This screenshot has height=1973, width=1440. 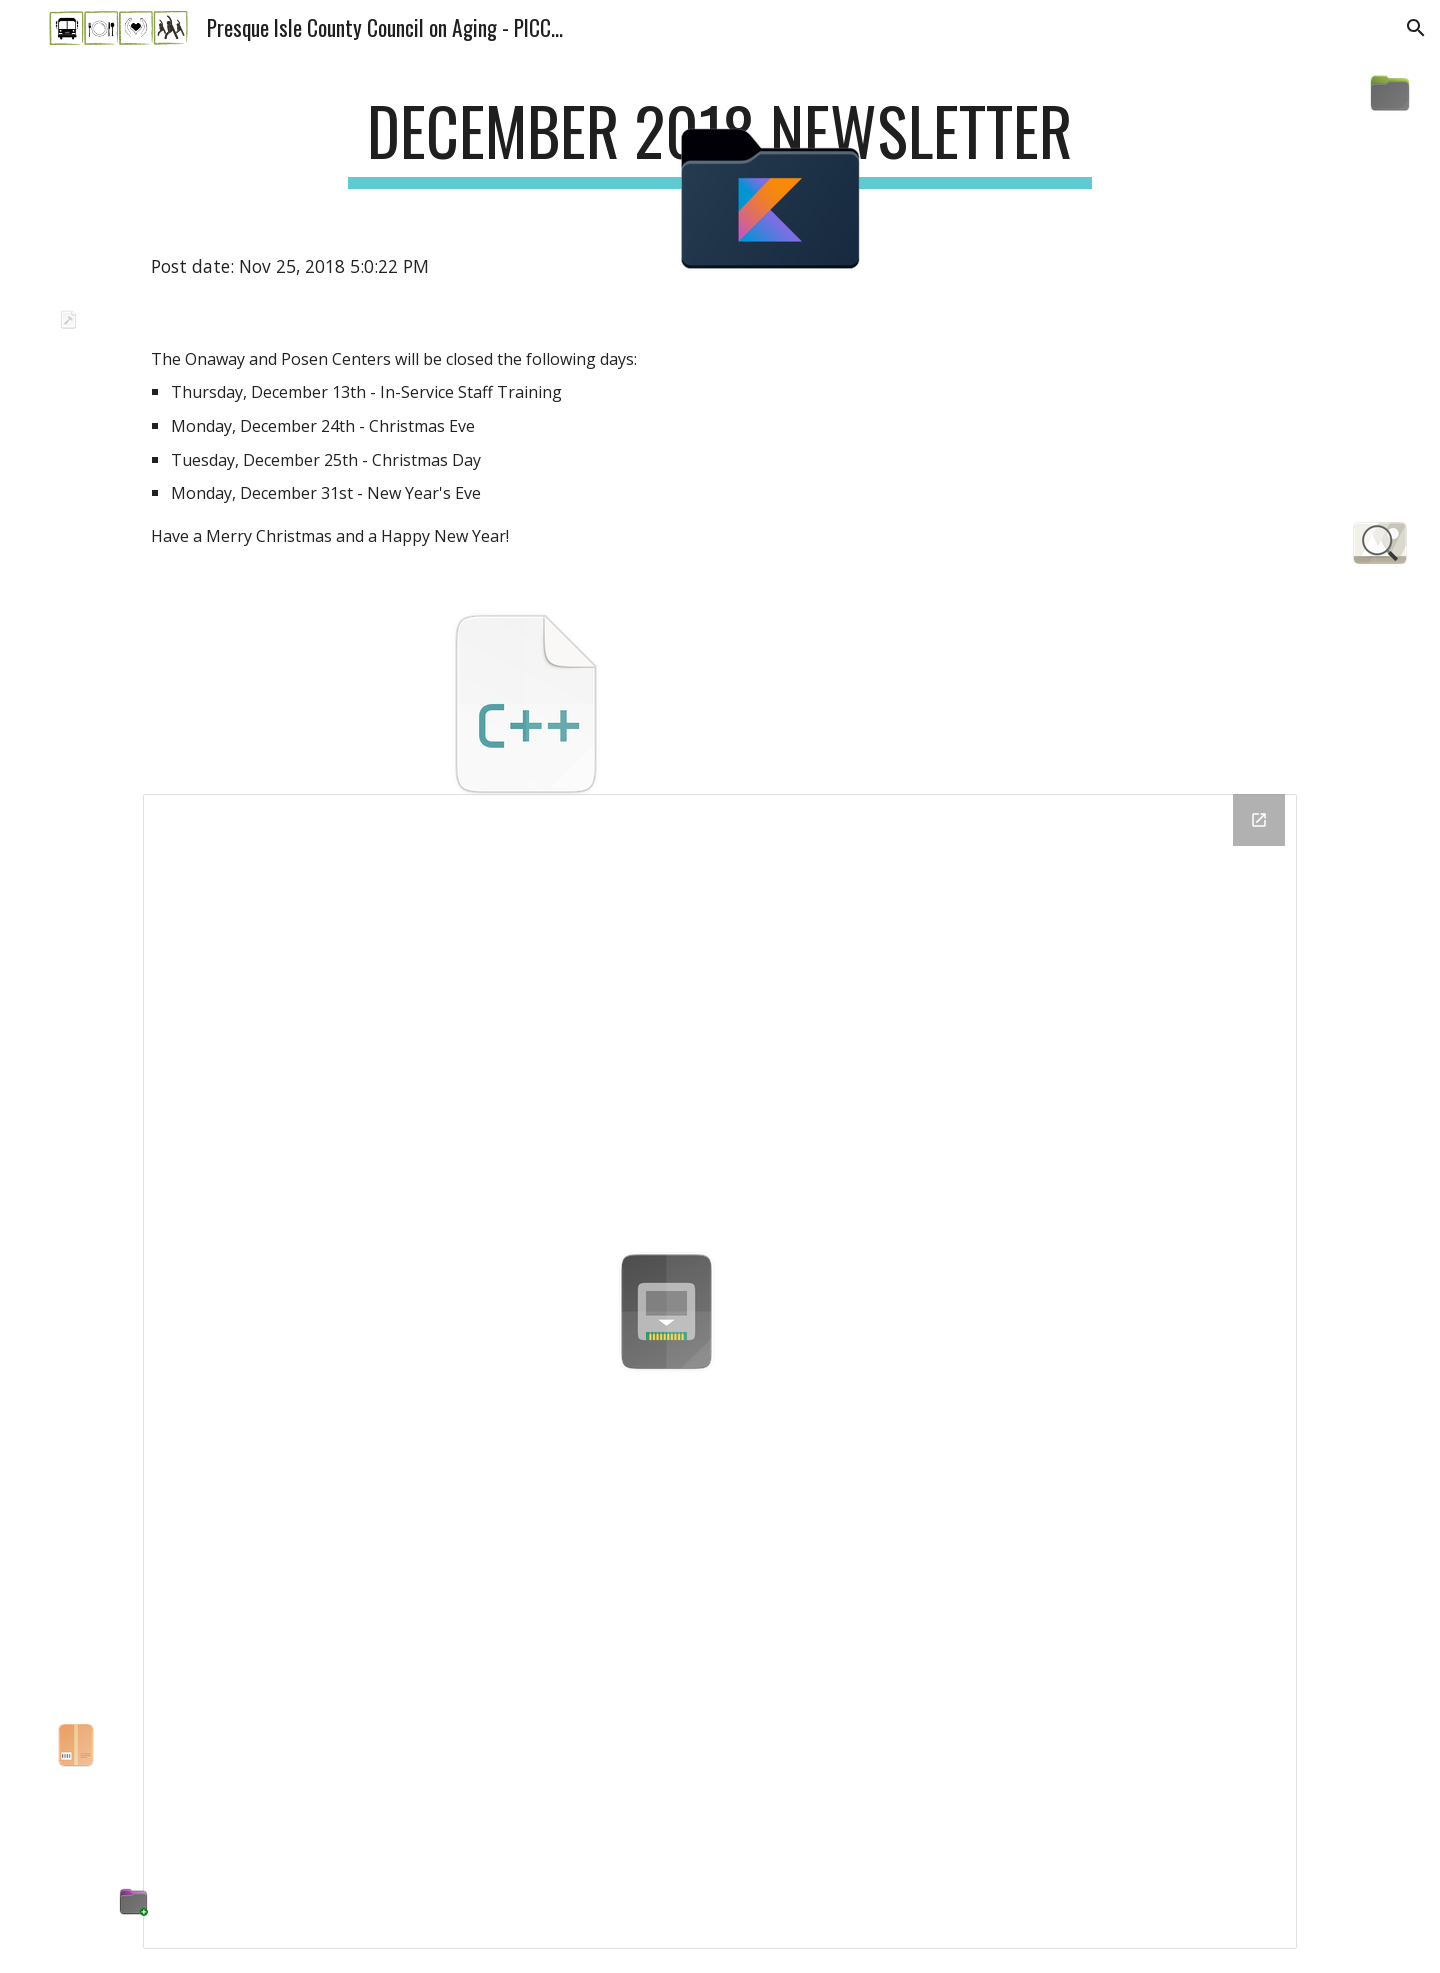 What do you see at coordinates (666, 1311) in the screenshot?
I see `NES game ROM file` at bounding box center [666, 1311].